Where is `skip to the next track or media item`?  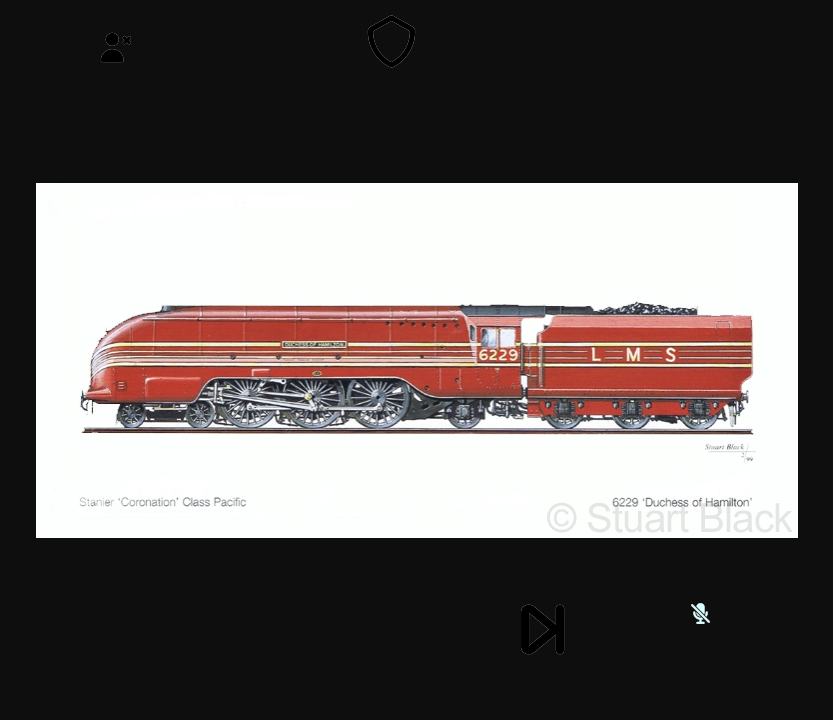 skip to the next track or media item is located at coordinates (543, 629).